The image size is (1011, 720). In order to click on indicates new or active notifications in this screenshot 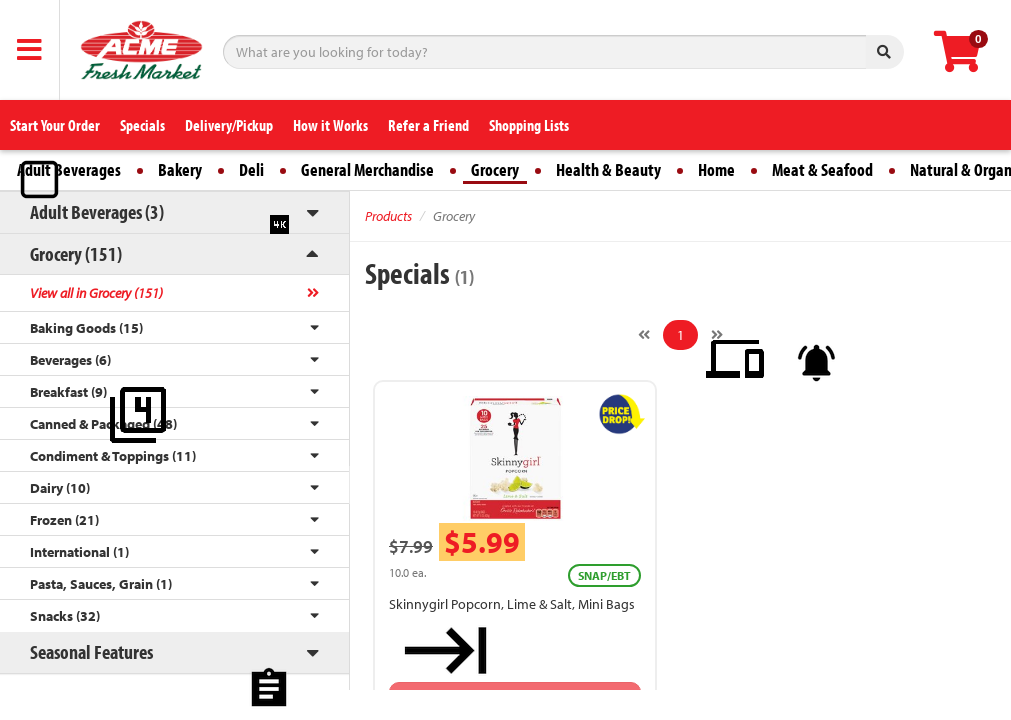, I will do `click(816, 362)`.